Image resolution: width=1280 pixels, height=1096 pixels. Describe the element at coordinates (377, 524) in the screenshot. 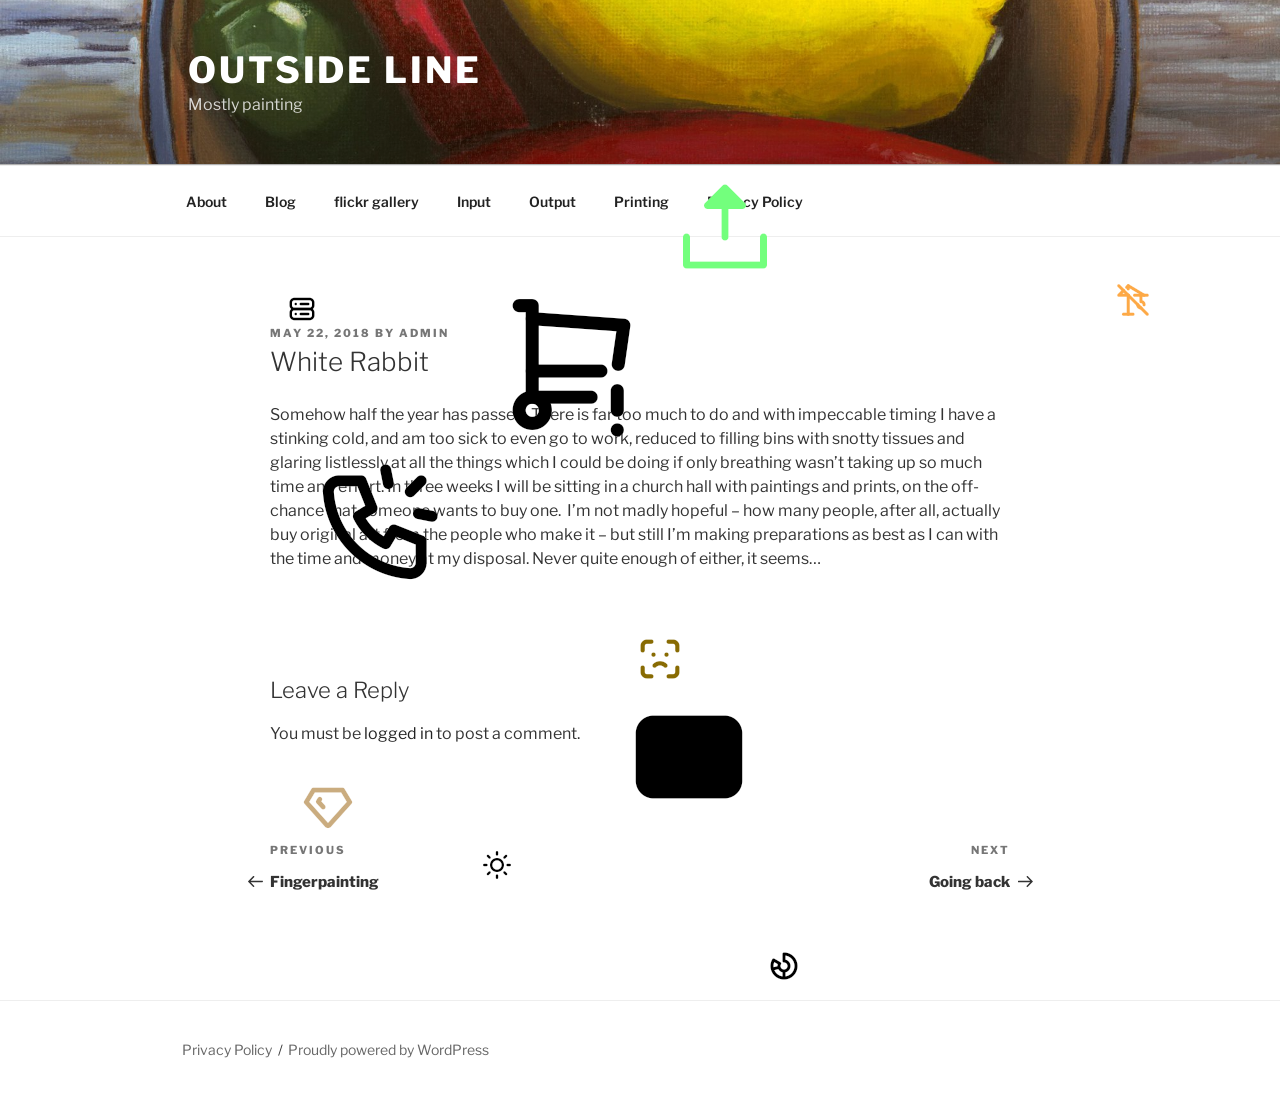

I see `incoming call notification` at that location.